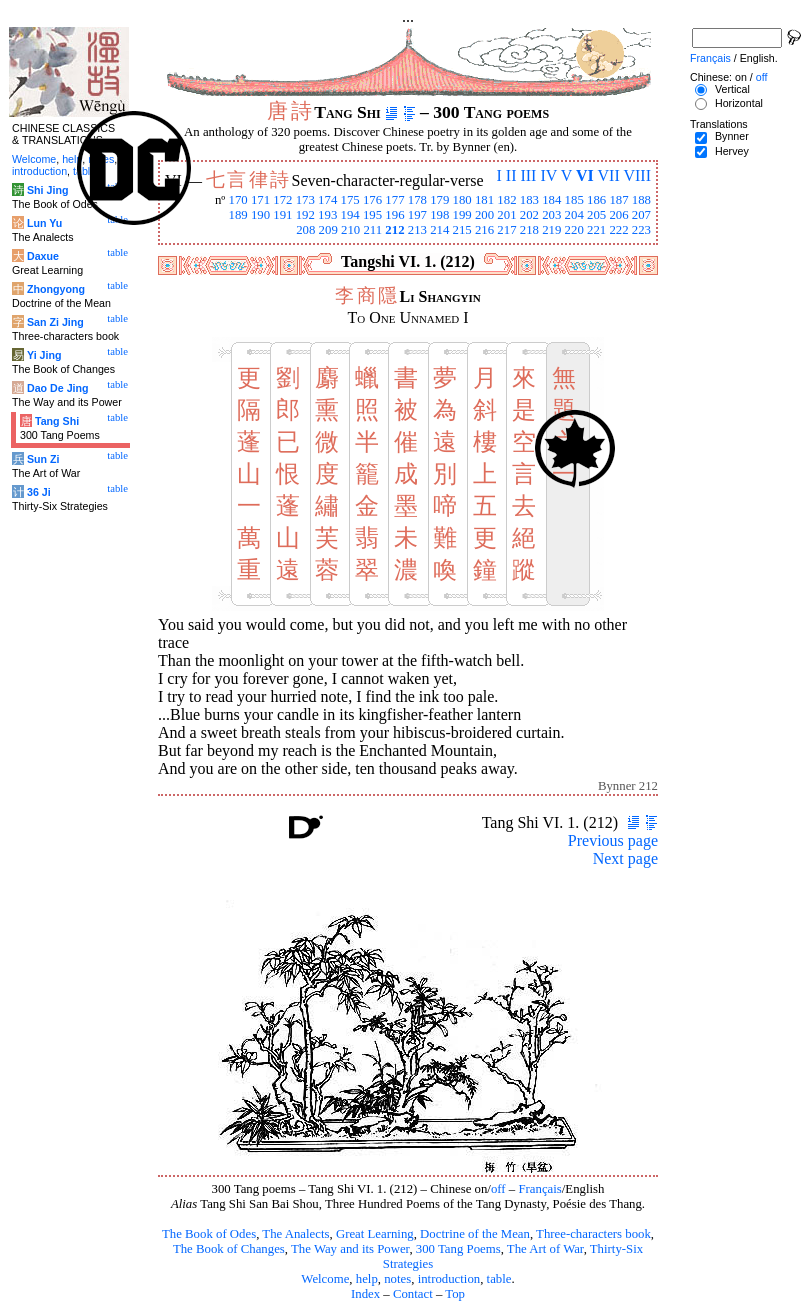  Describe the element at coordinates (306, 827) in the screenshot. I see `D programming language logo` at that location.